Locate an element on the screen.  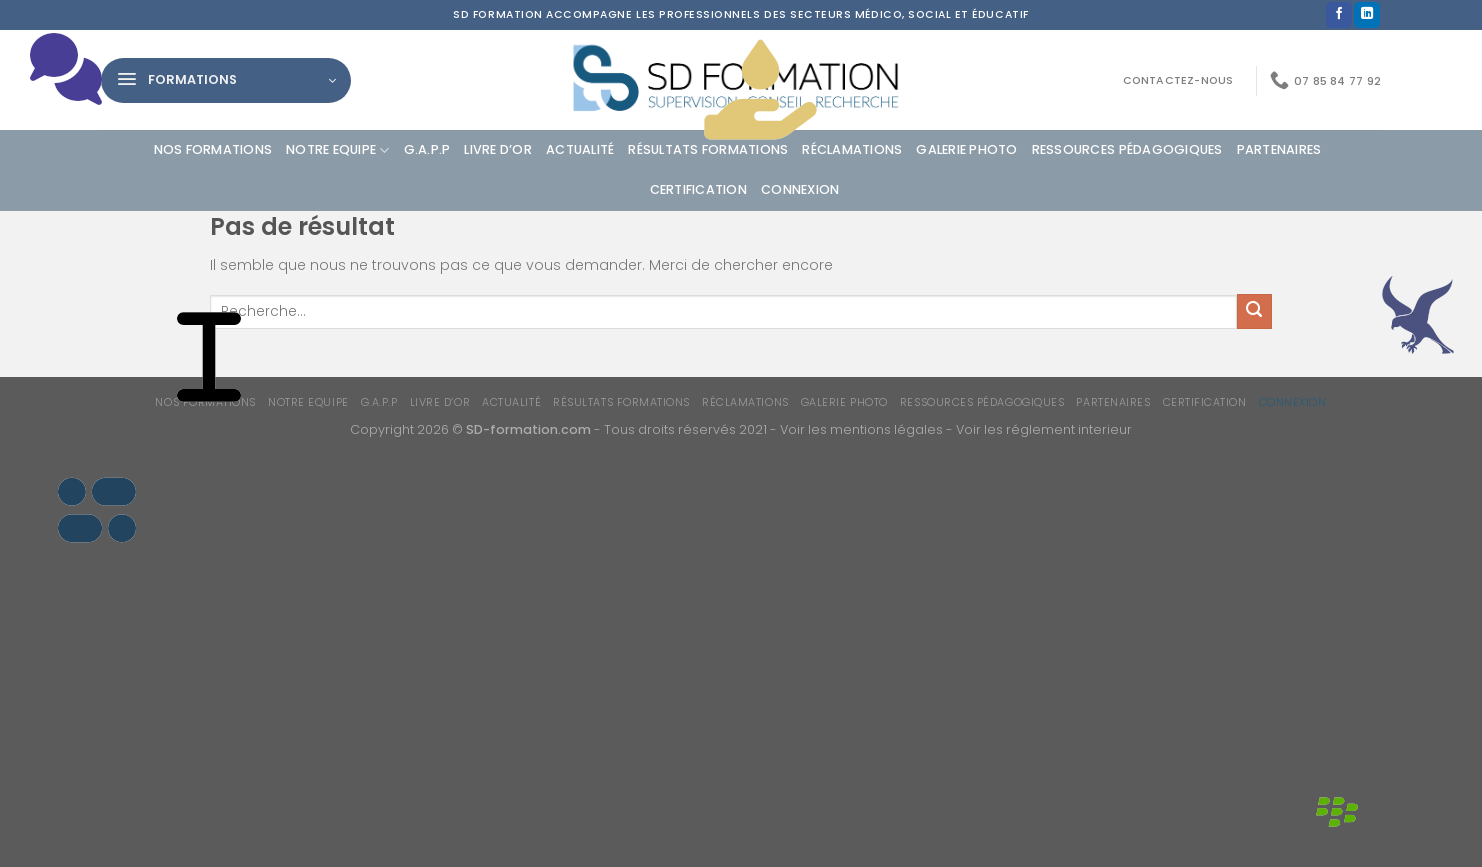
access water conservation settings is located at coordinates (760, 89).